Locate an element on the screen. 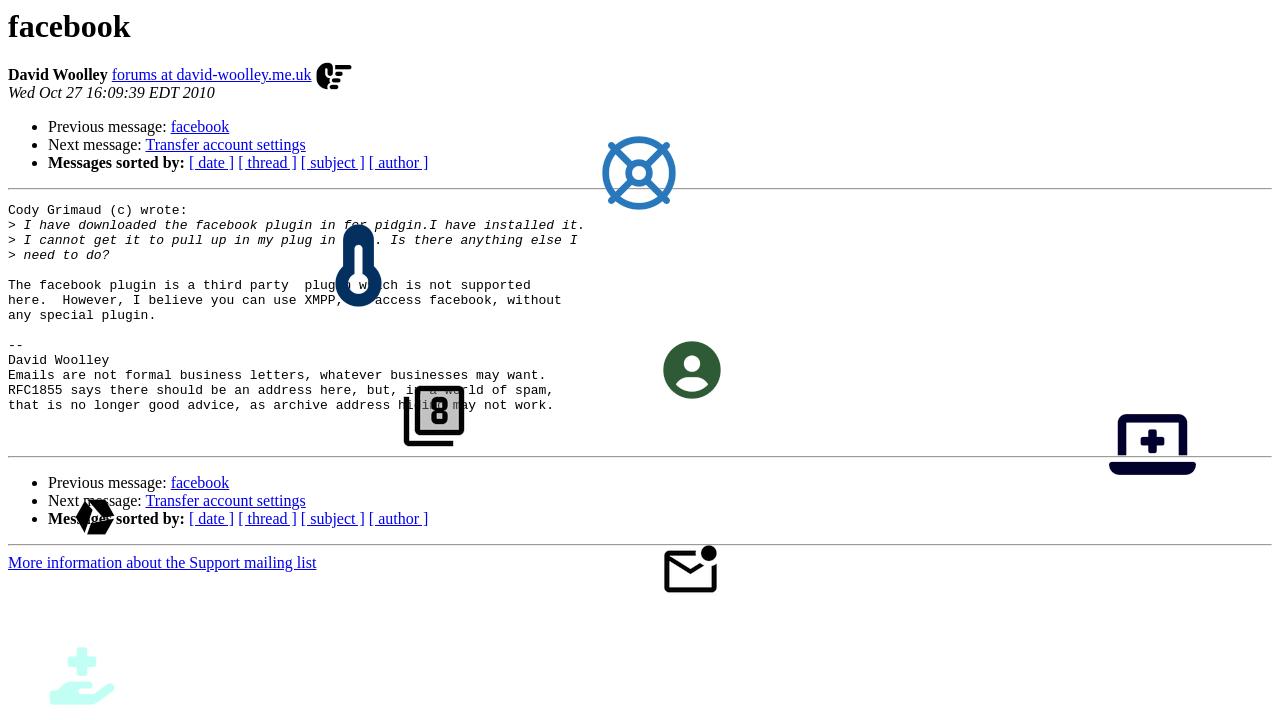 The width and height of the screenshot is (1280, 720). indicates next step or continue forward is located at coordinates (334, 76).